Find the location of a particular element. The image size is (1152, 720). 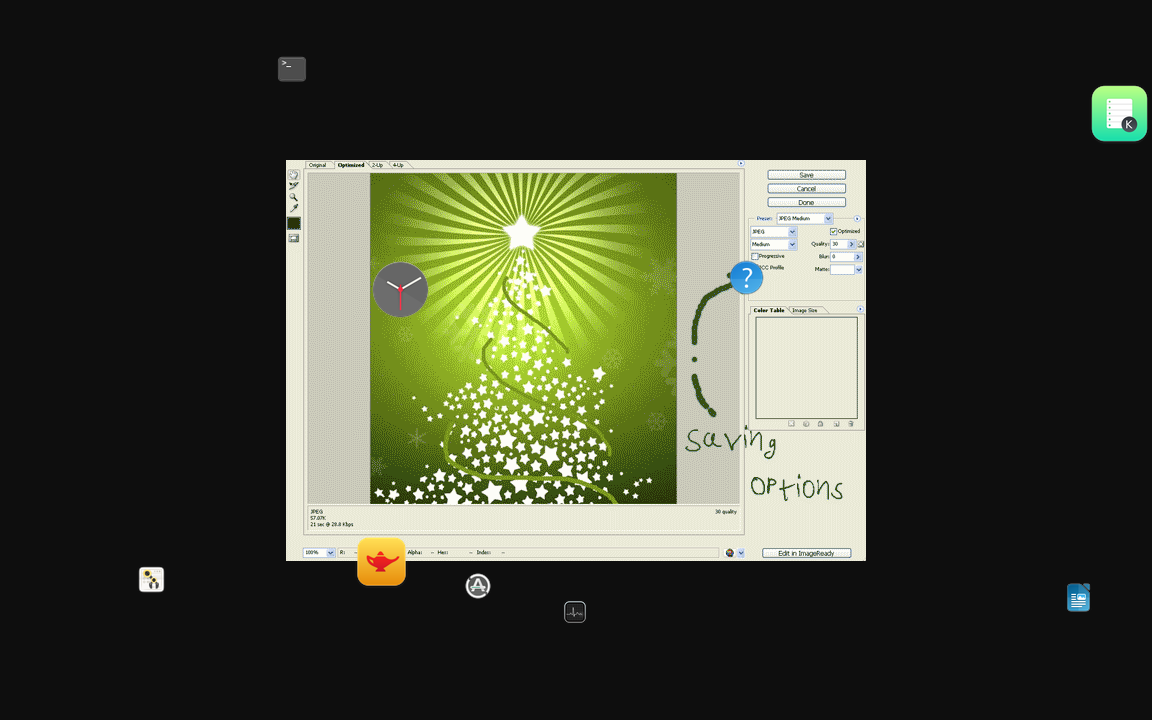

open the terminal application is located at coordinates (292, 69).